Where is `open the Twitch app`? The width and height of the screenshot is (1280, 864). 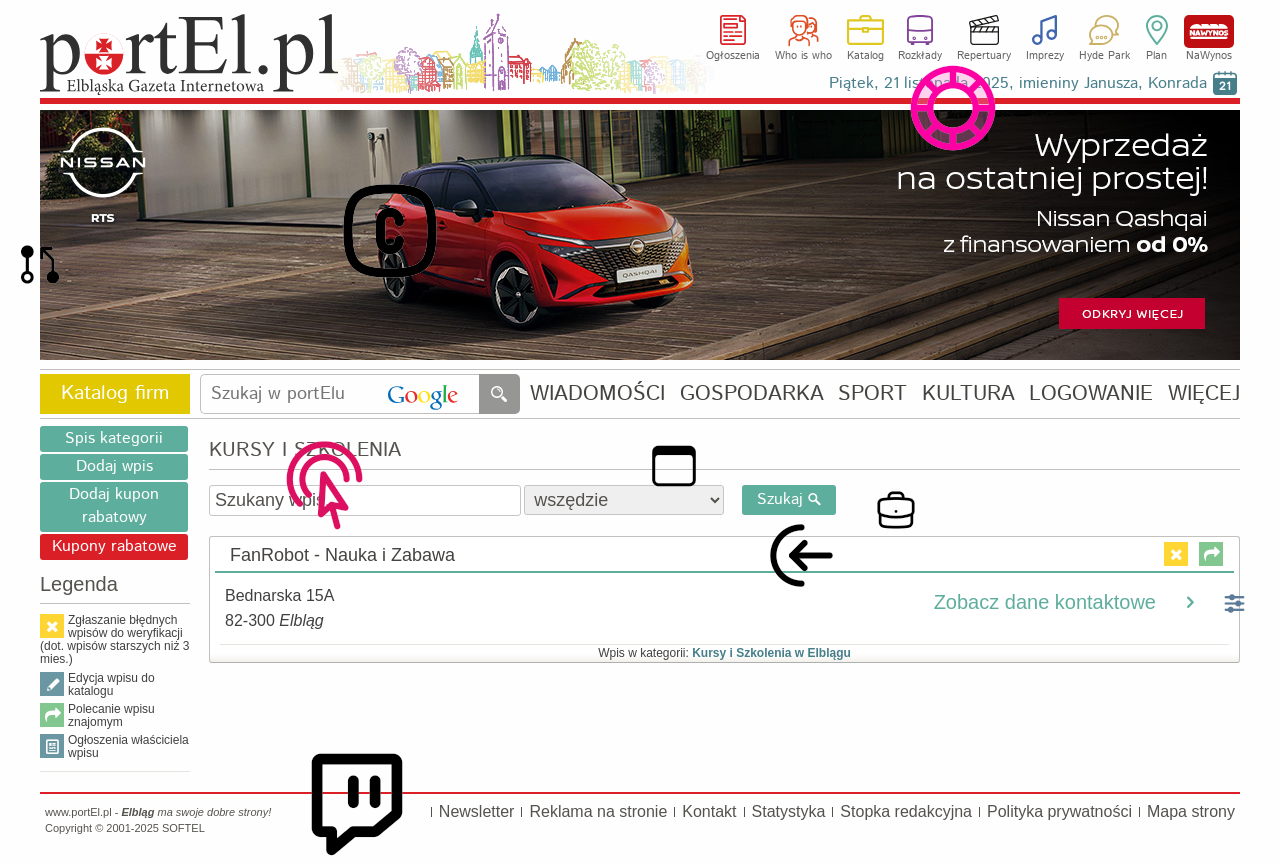
open the Twitch app is located at coordinates (357, 799).